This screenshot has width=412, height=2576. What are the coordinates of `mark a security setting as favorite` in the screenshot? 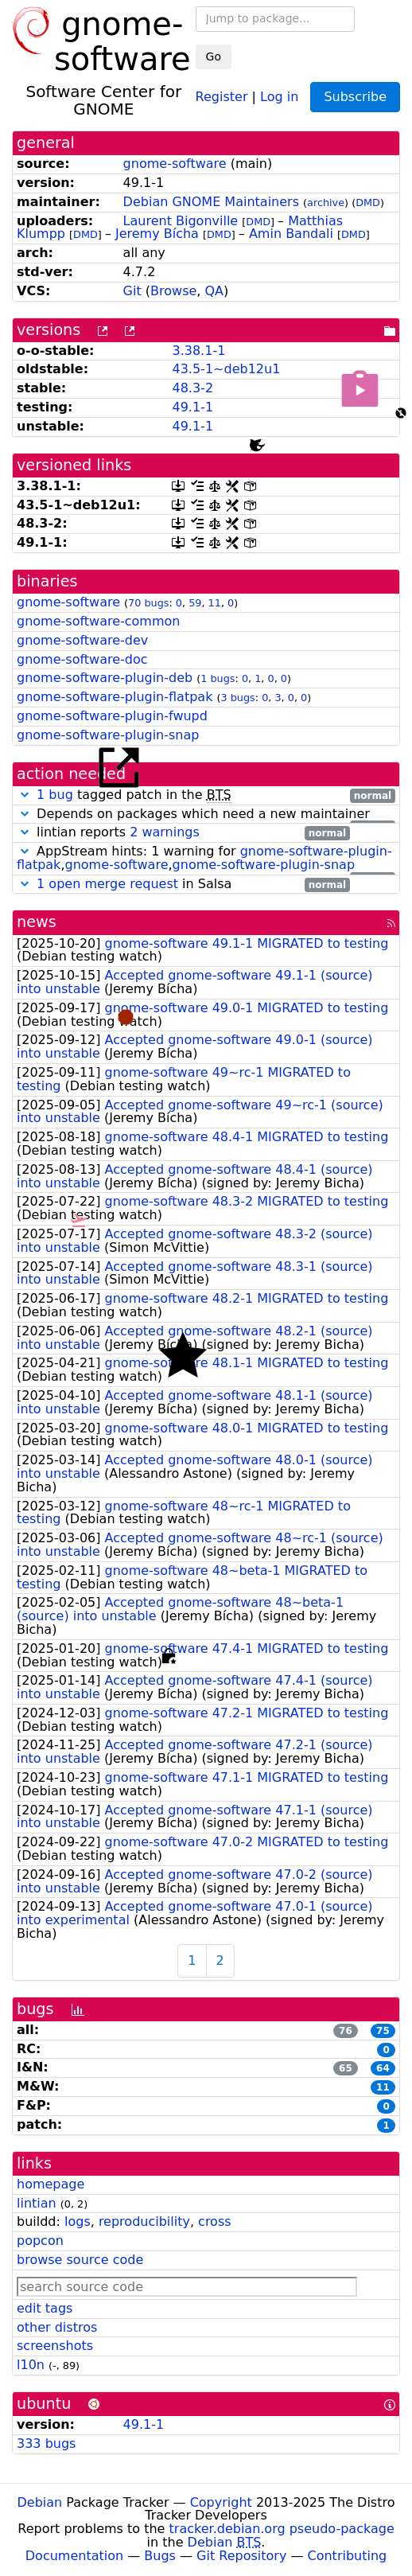 It's located at (169, 1656).